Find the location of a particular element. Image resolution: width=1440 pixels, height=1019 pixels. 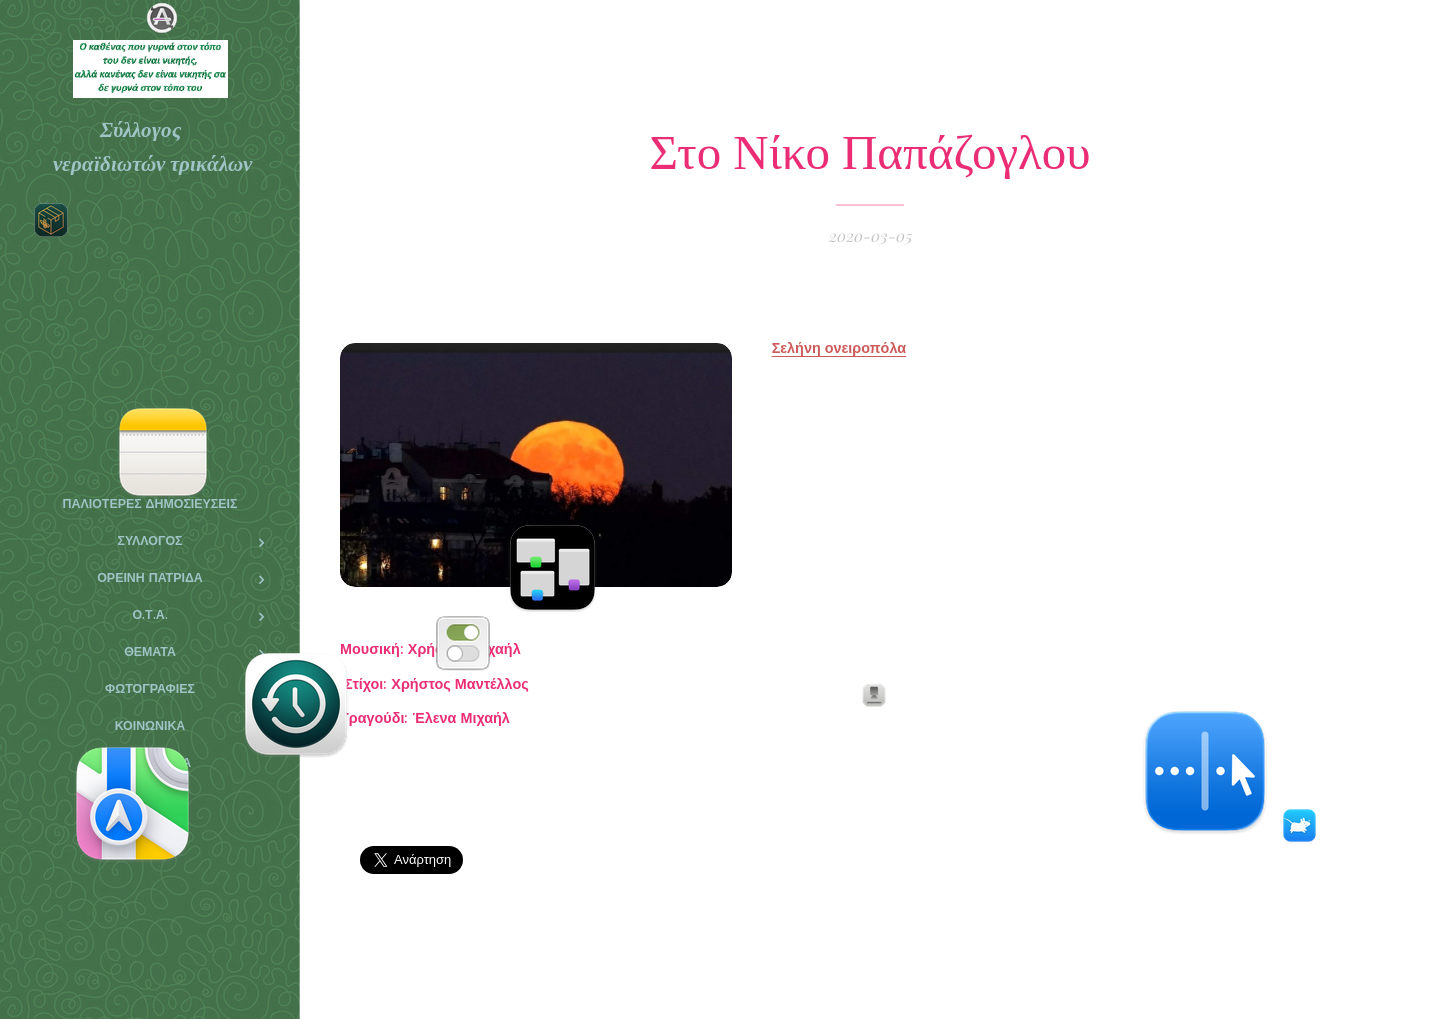

open system tweaks or settings customization is located at coordinates (463, 643).